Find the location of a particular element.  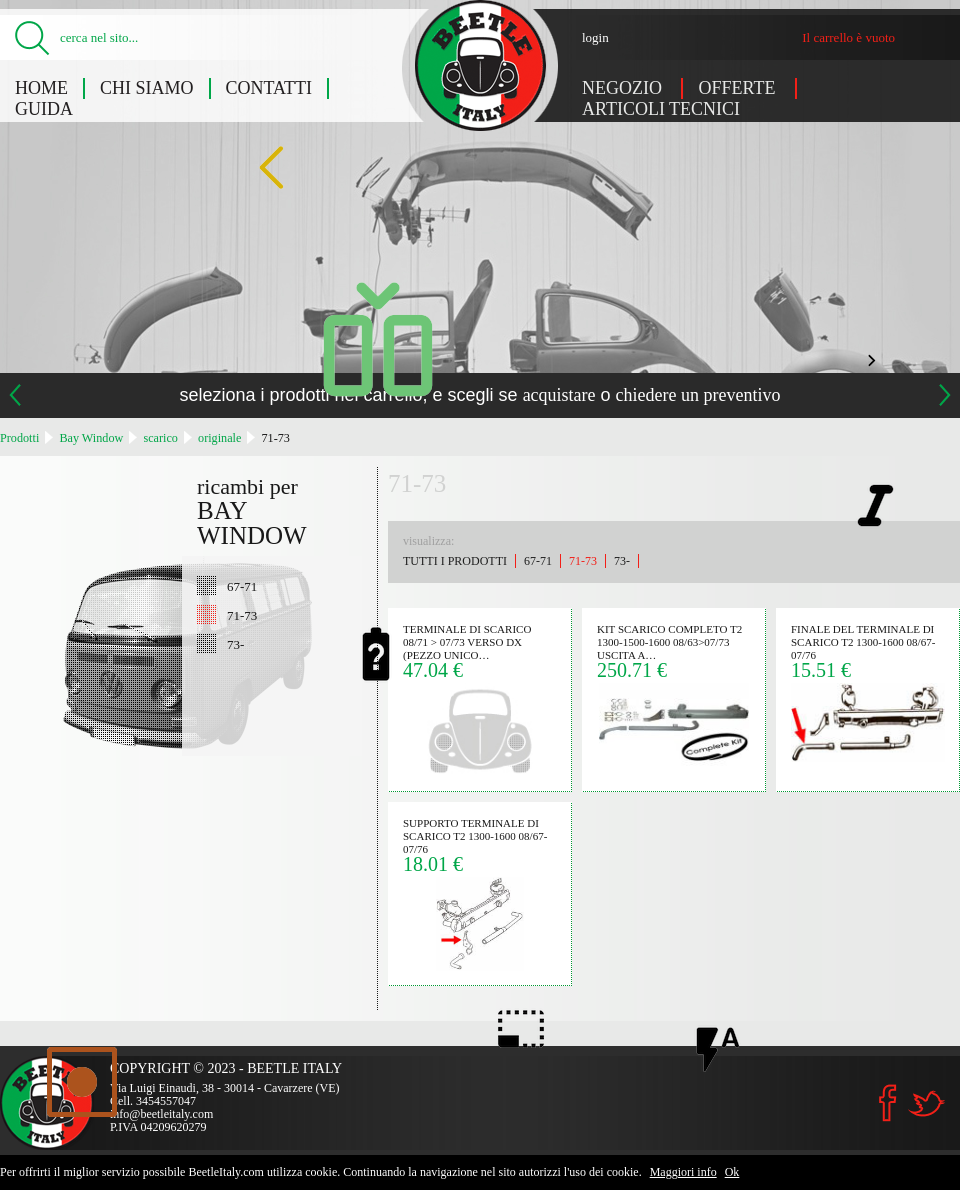

go back to the previous page is located at coordinates (272, 167).